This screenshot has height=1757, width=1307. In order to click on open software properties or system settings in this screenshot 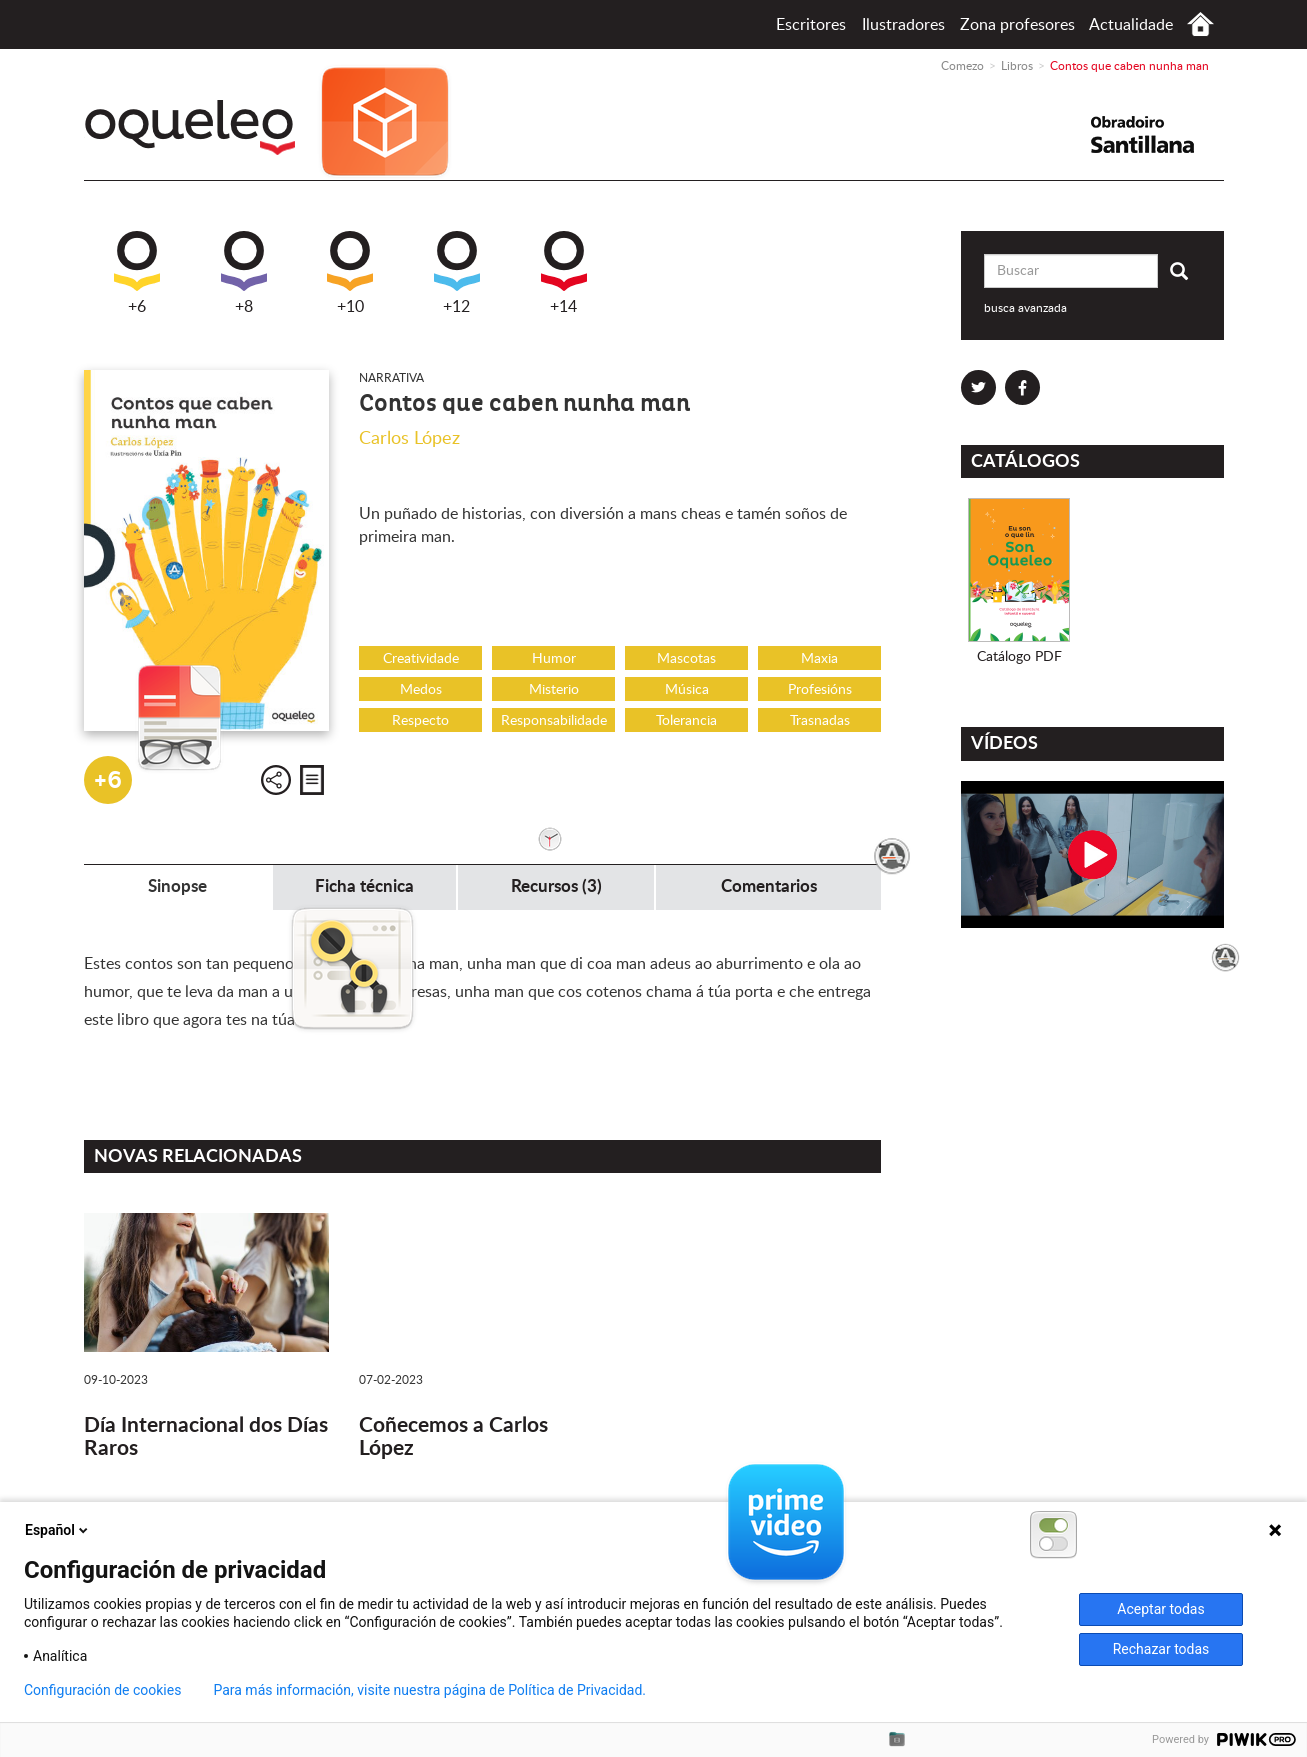, I will do `click(174, 570)`.